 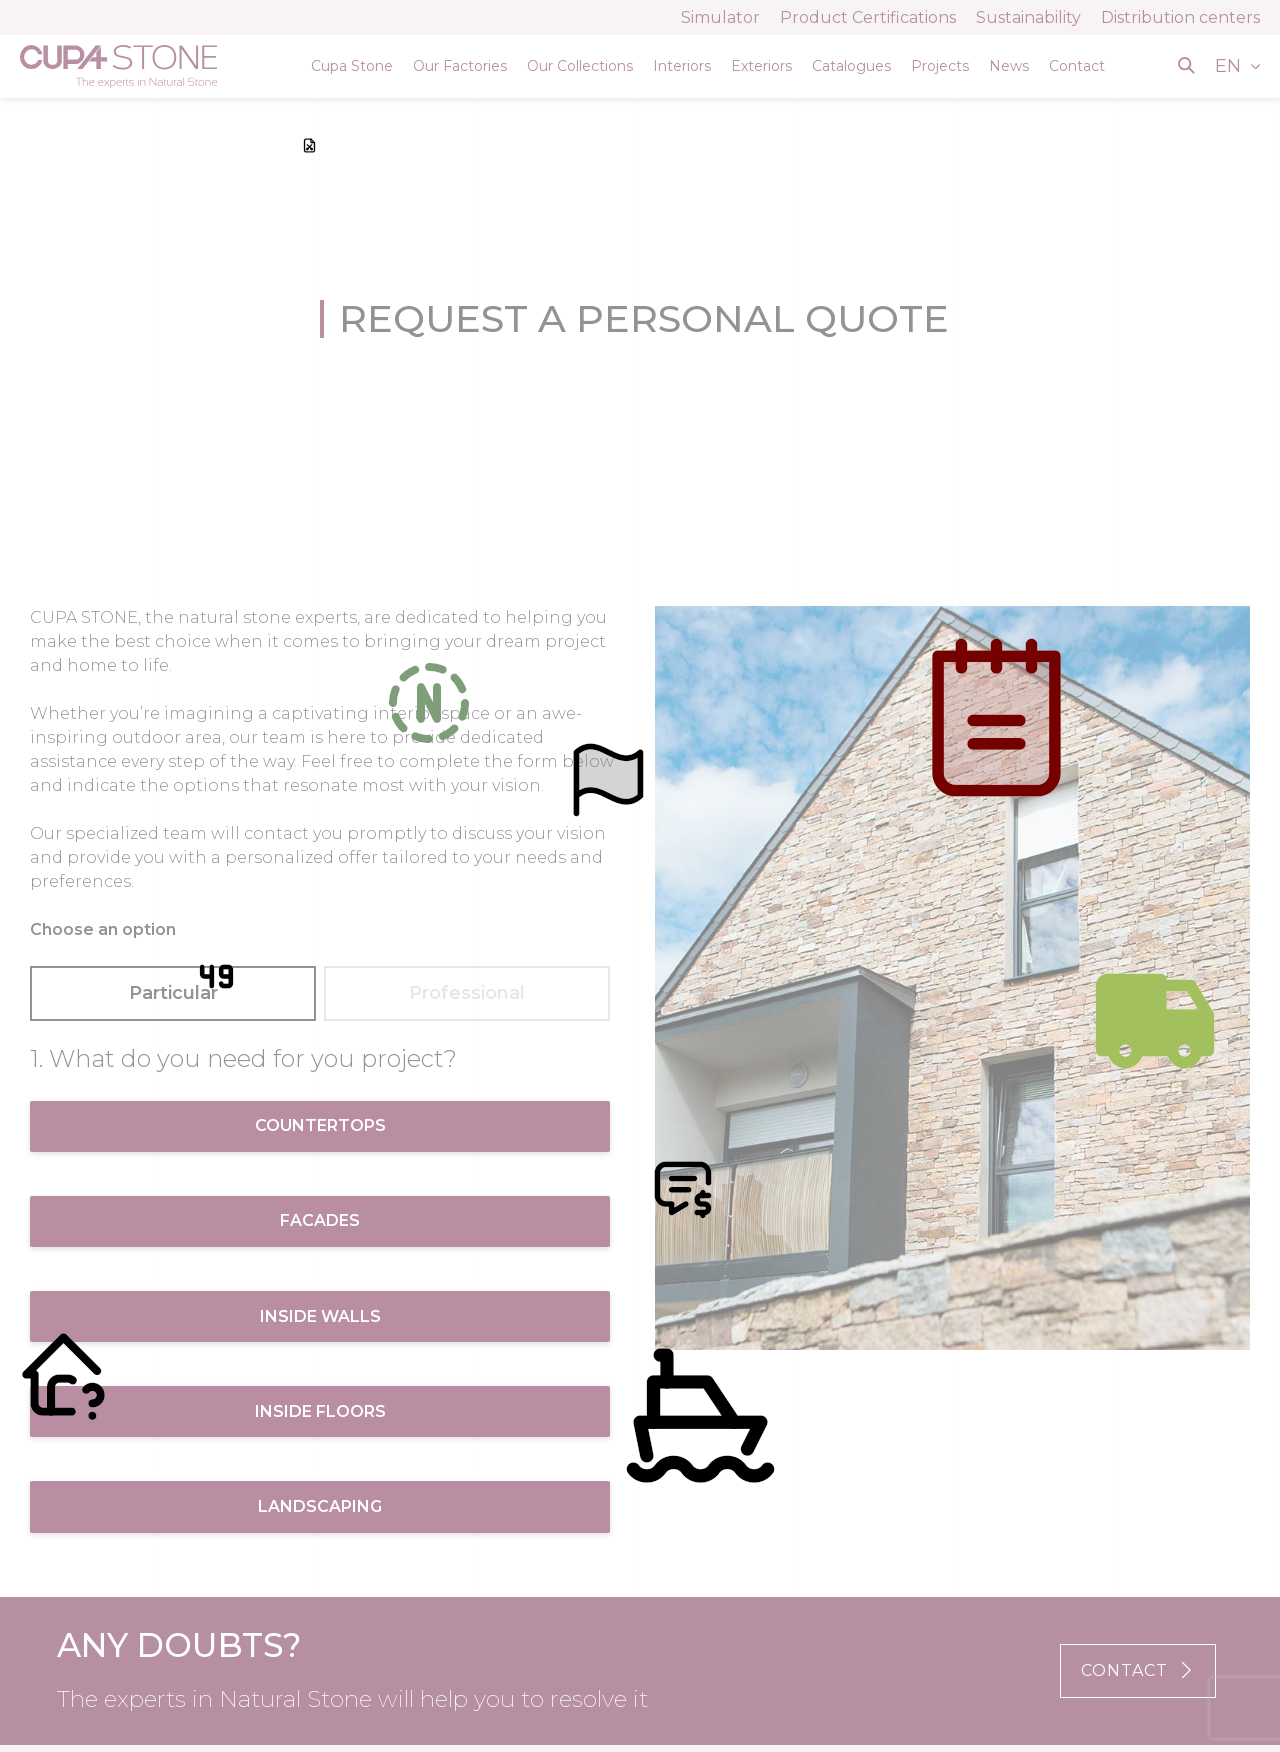 I want to click on access shipping or delivery options, so click(x=700, y=1415).